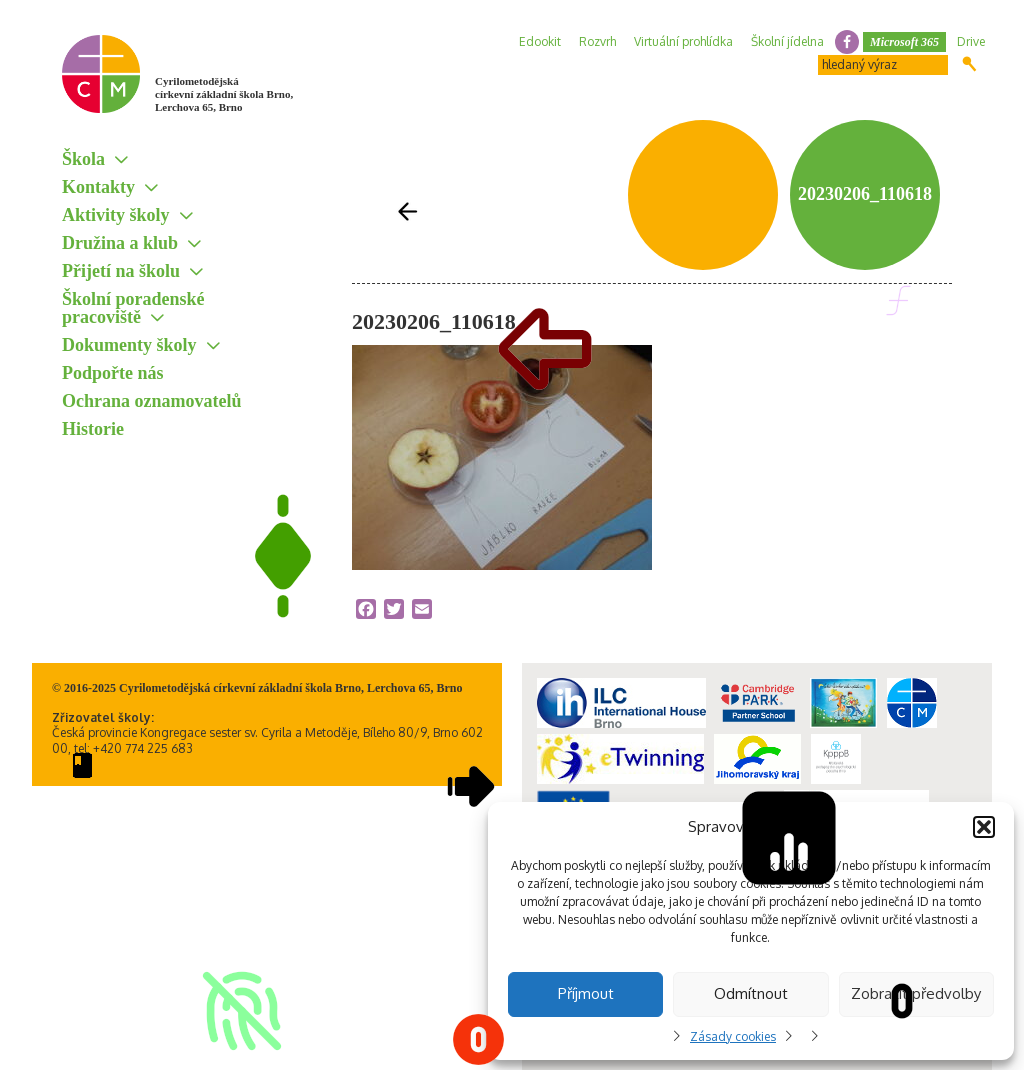 The width and height of the screenshot is (1024, 1070). What do you see at coordinates (283, 556) in the screenshot?
I see `align keyframe to vertical center` at bounding box center [283, 556].